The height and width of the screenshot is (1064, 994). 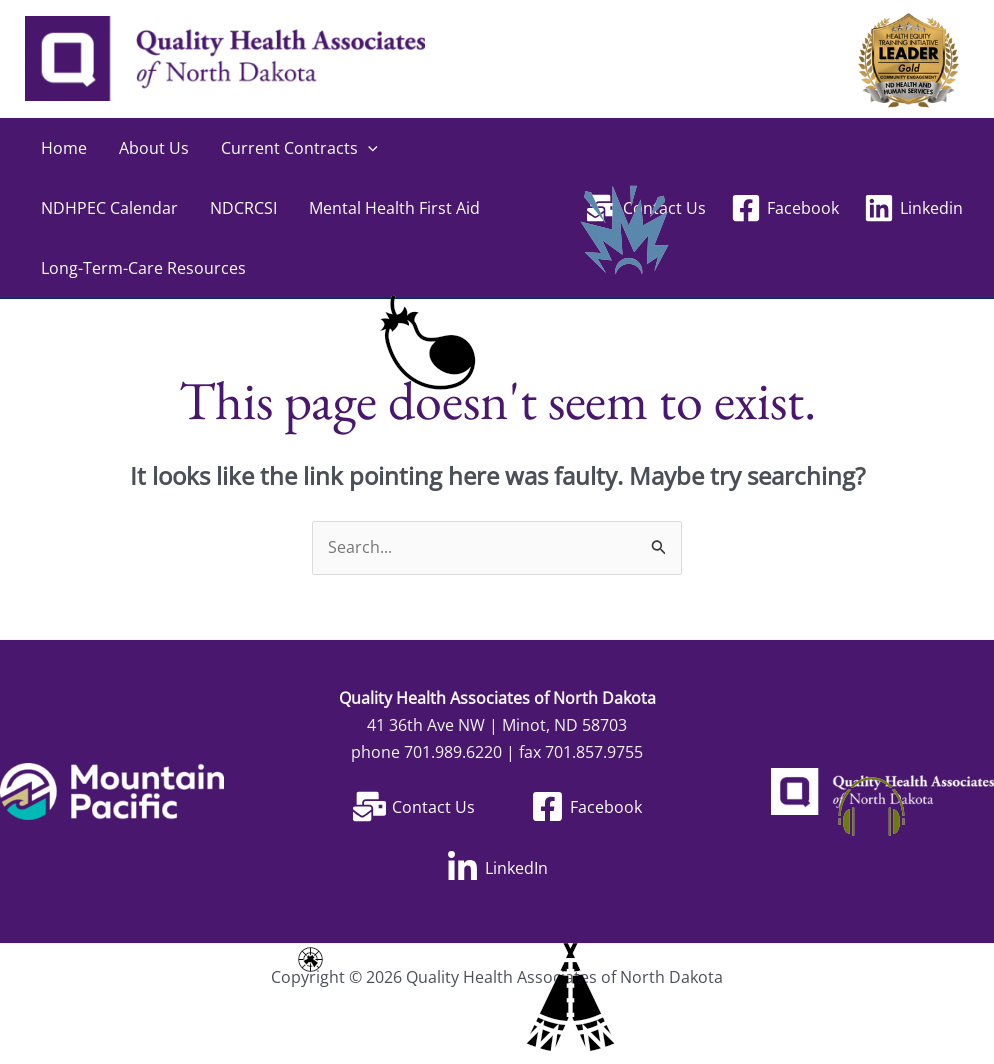 What do you see at coordinates (624, 230) in the screenshot?
I see `indicates a mine has been triggered or detonated` at bounding box center [624, 230].